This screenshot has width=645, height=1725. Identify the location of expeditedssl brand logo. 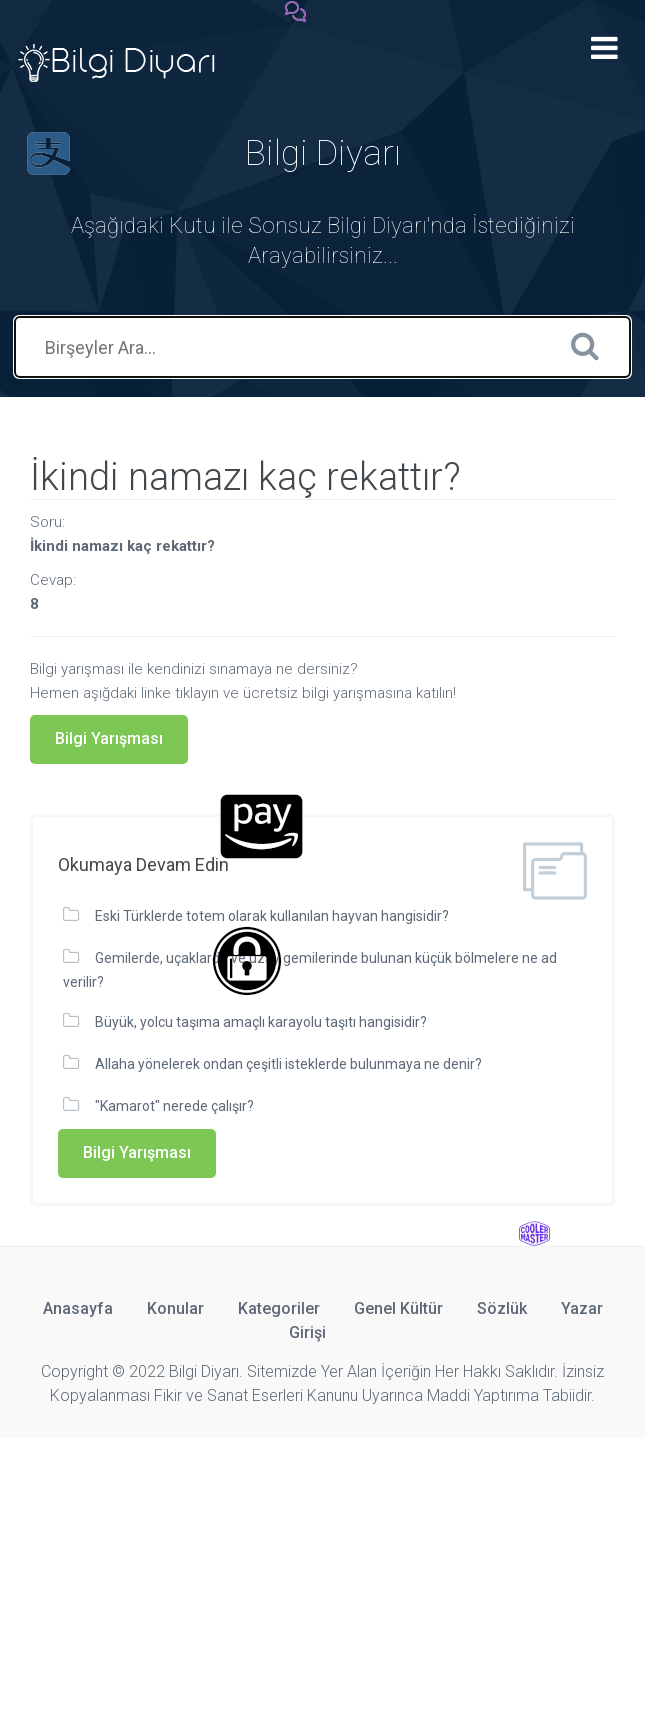
(247, 961).